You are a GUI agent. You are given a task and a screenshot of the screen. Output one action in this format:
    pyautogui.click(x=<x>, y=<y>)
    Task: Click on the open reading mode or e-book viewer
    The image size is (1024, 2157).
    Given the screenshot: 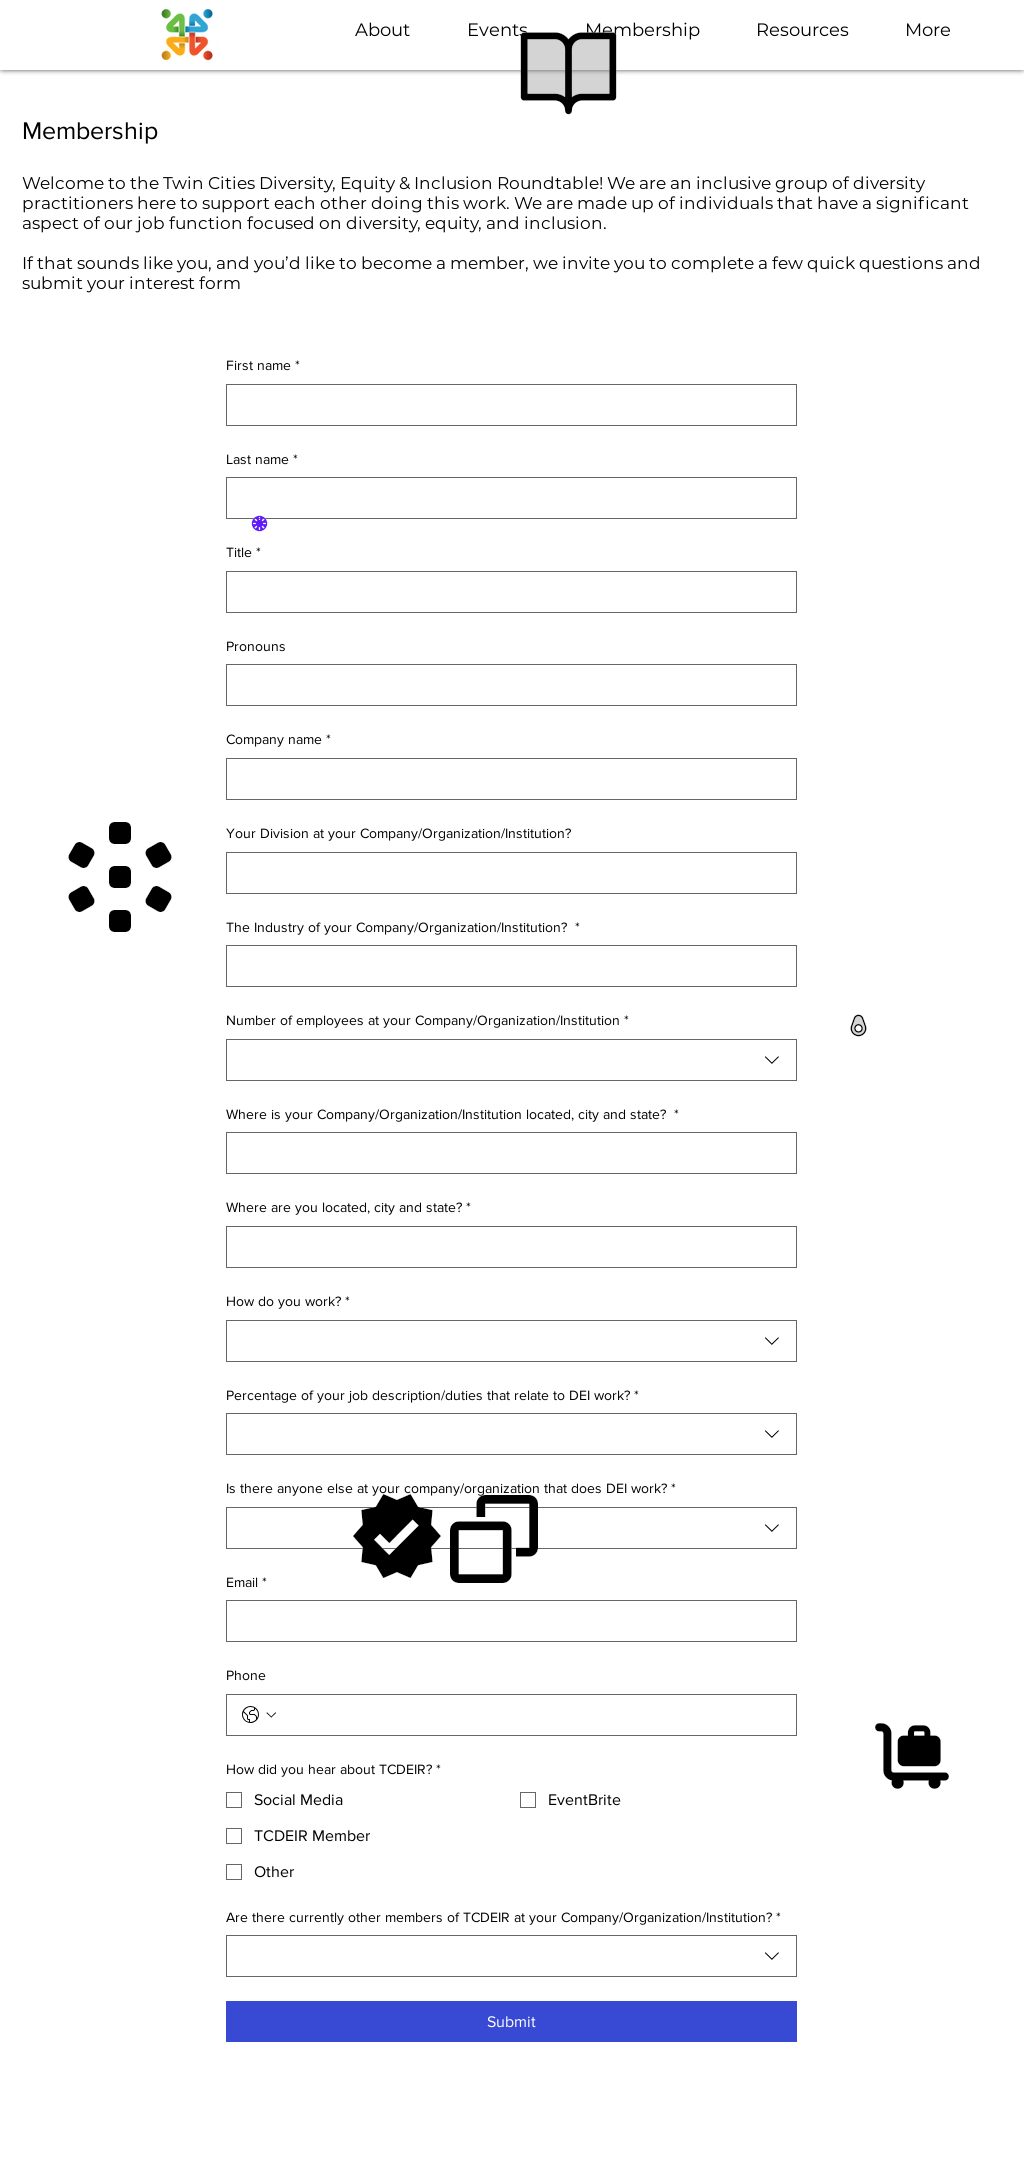 What is the action you would take?
    pyautogui.click(x=568, y=66)
    